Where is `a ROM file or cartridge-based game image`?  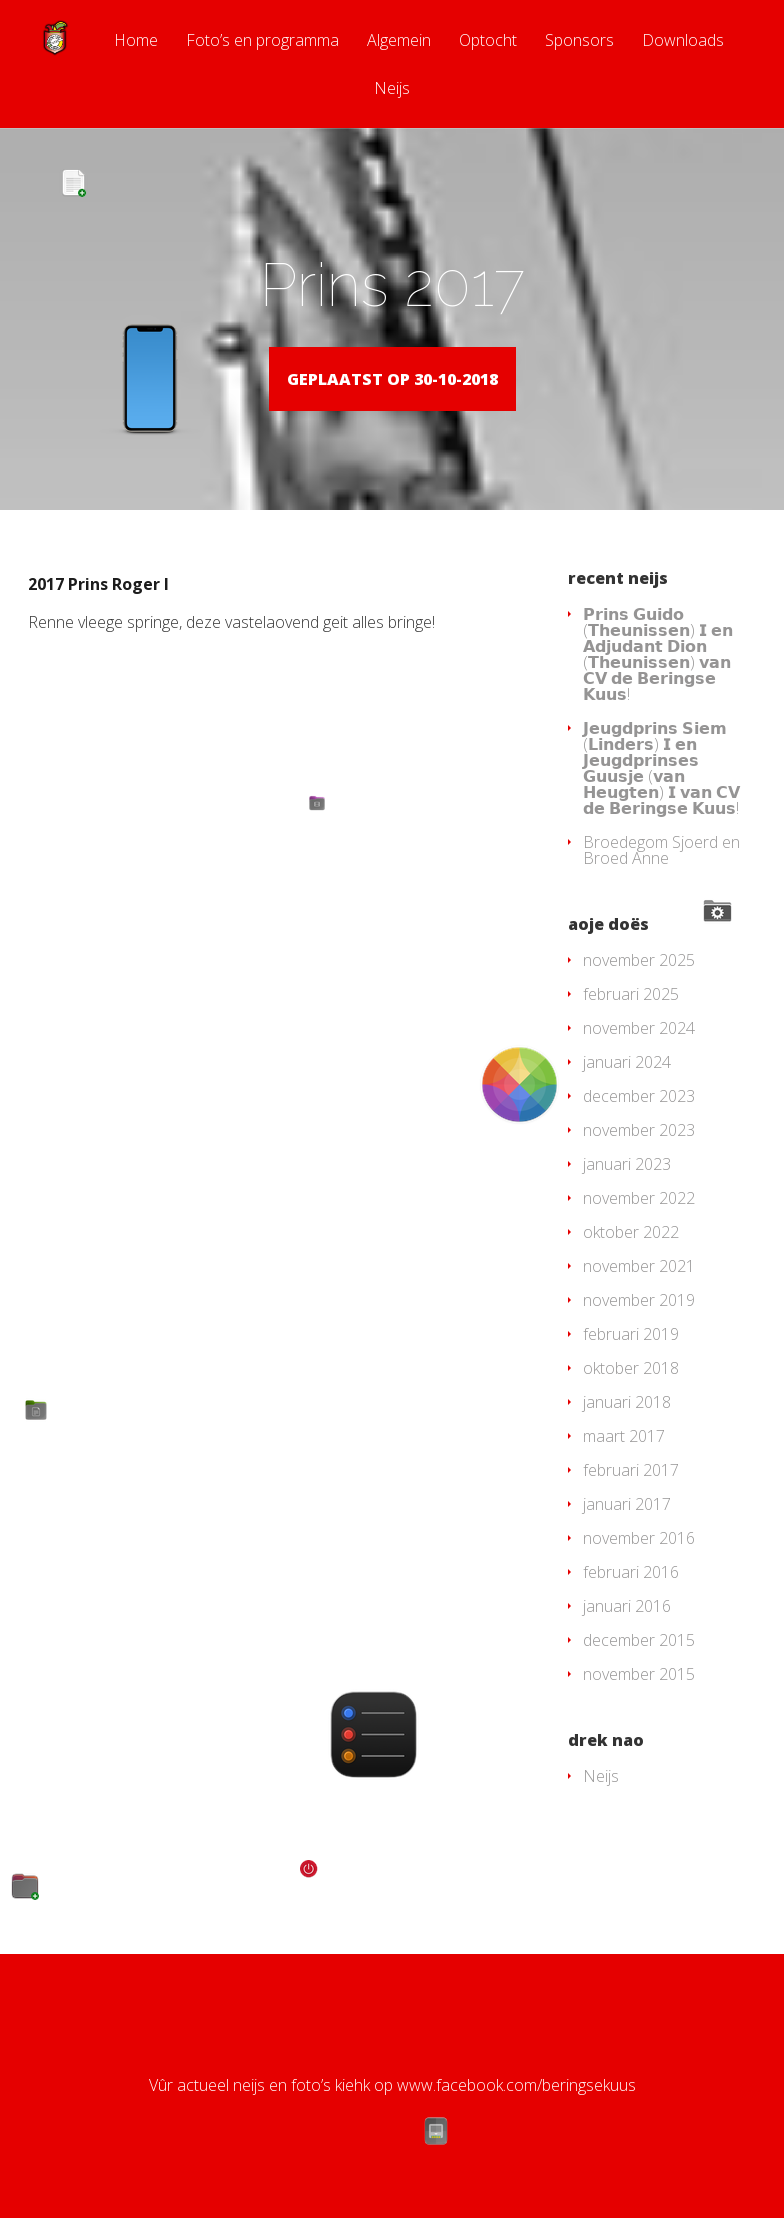
a ROM file or cartridge-based game image is located at coordinates (436, 2131).